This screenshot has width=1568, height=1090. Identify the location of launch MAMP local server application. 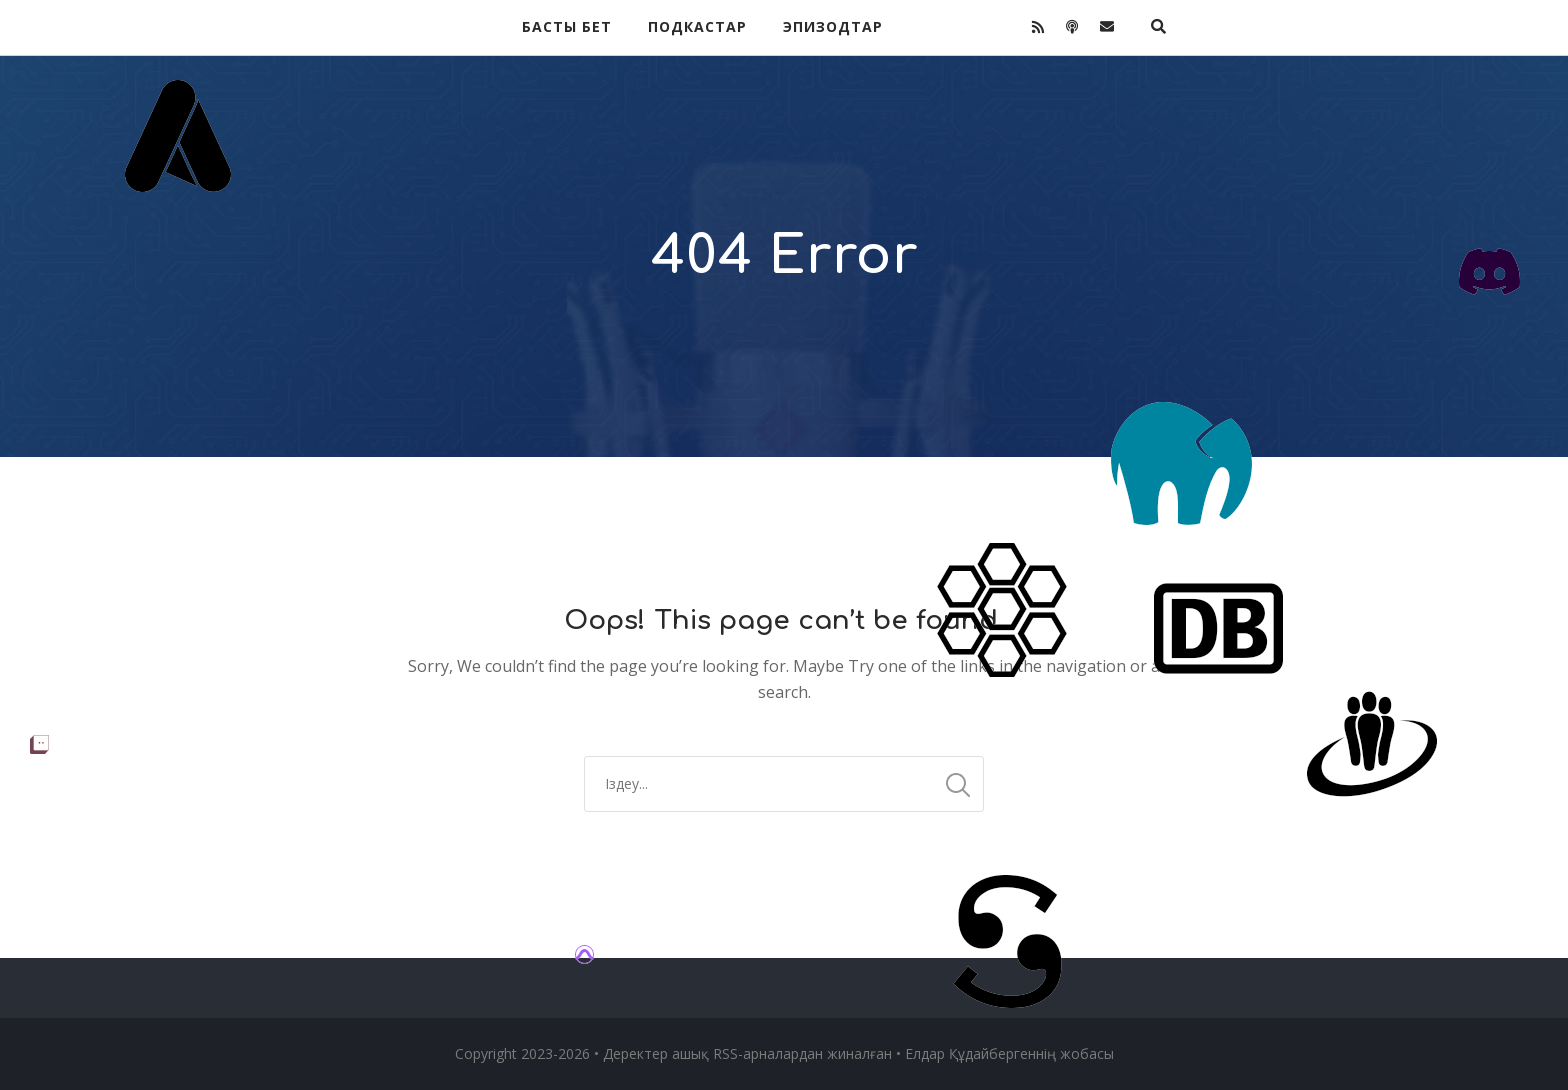
(1181, 463).